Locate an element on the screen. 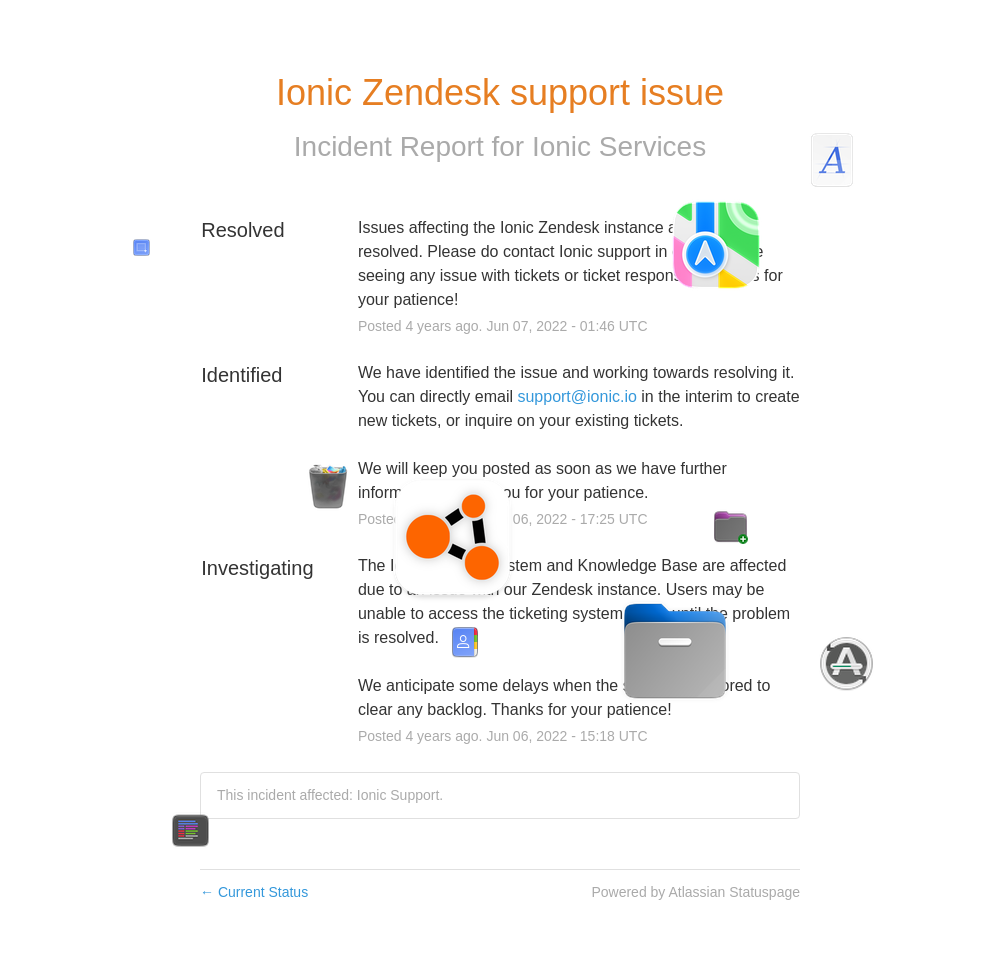 This screenshot has width=1000, height=973. check for available software updates is located at coordinates (846, 663).